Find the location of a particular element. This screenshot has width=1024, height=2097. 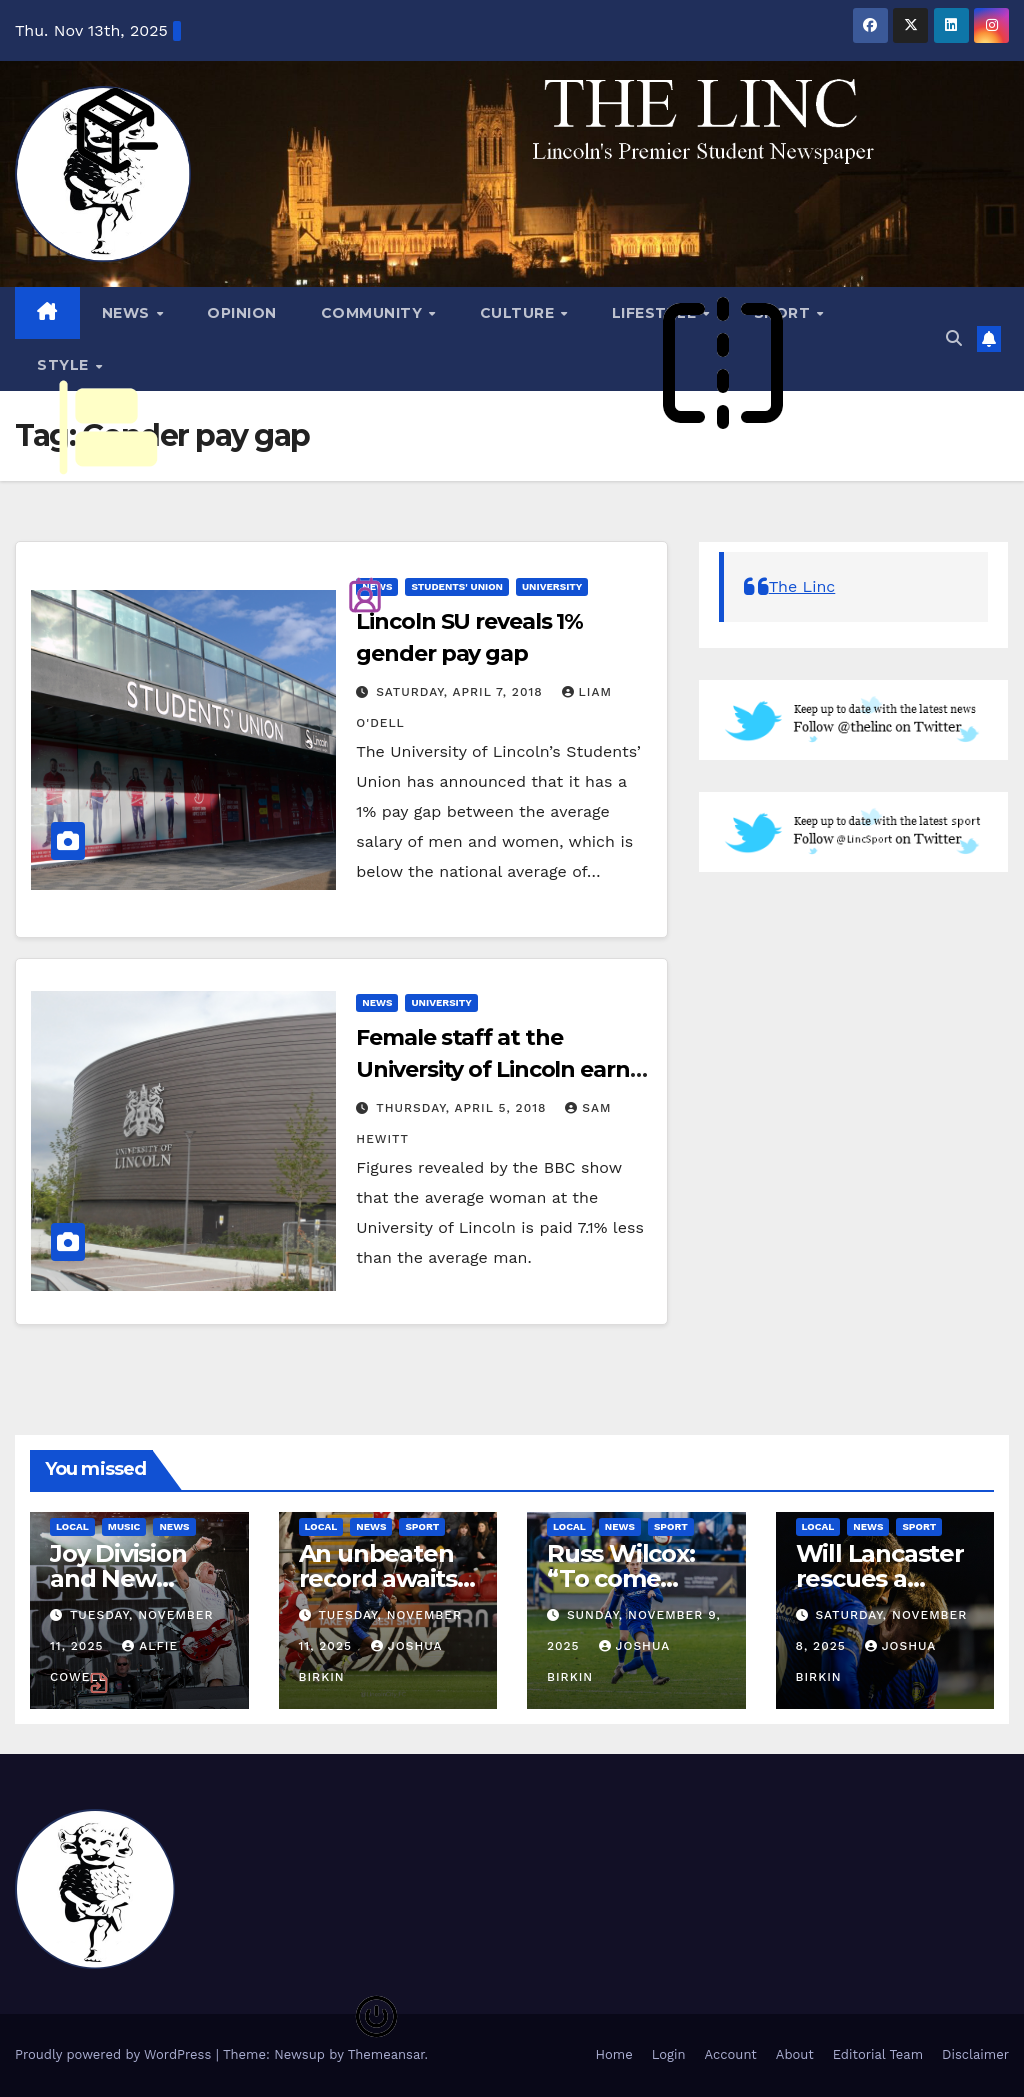

align content to the left is located at coordinates (106, 427).